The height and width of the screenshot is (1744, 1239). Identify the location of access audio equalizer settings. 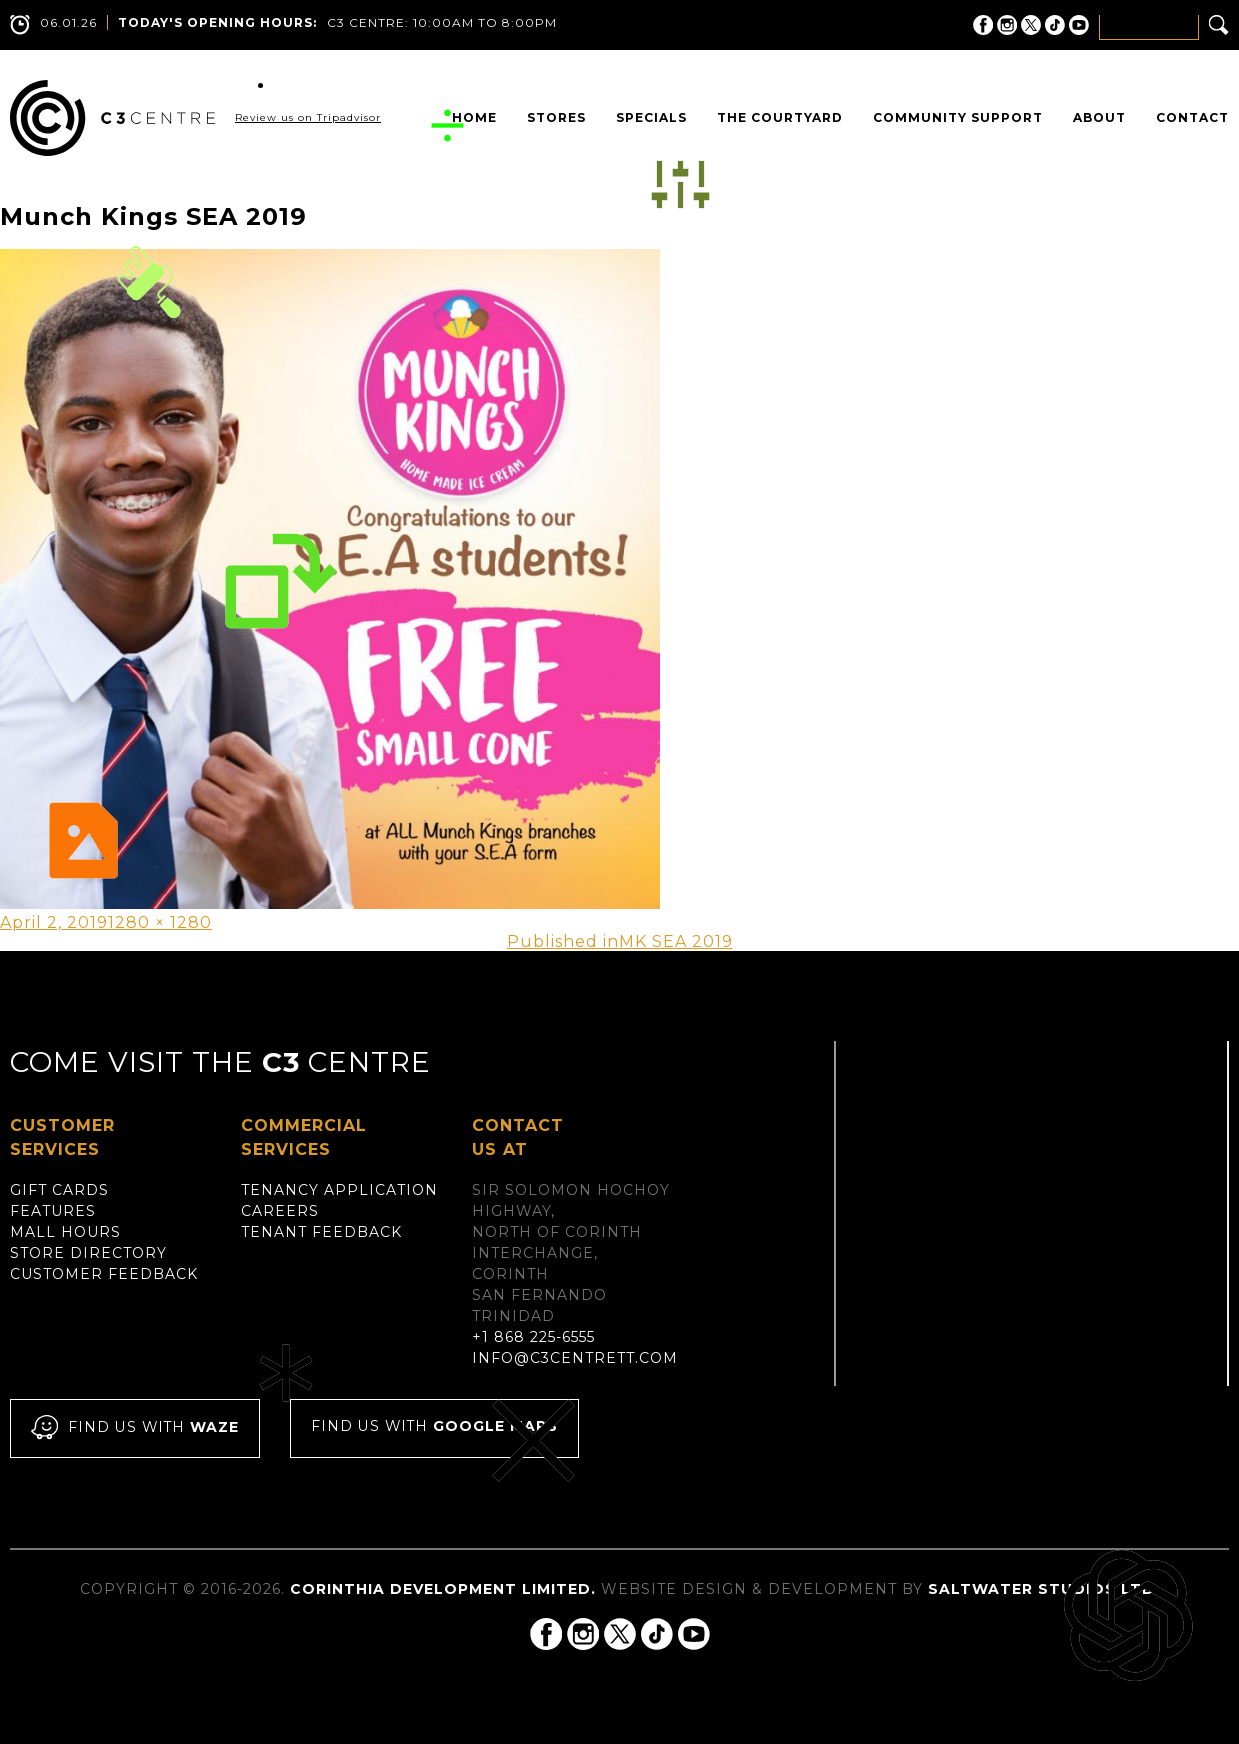
(680, 184).